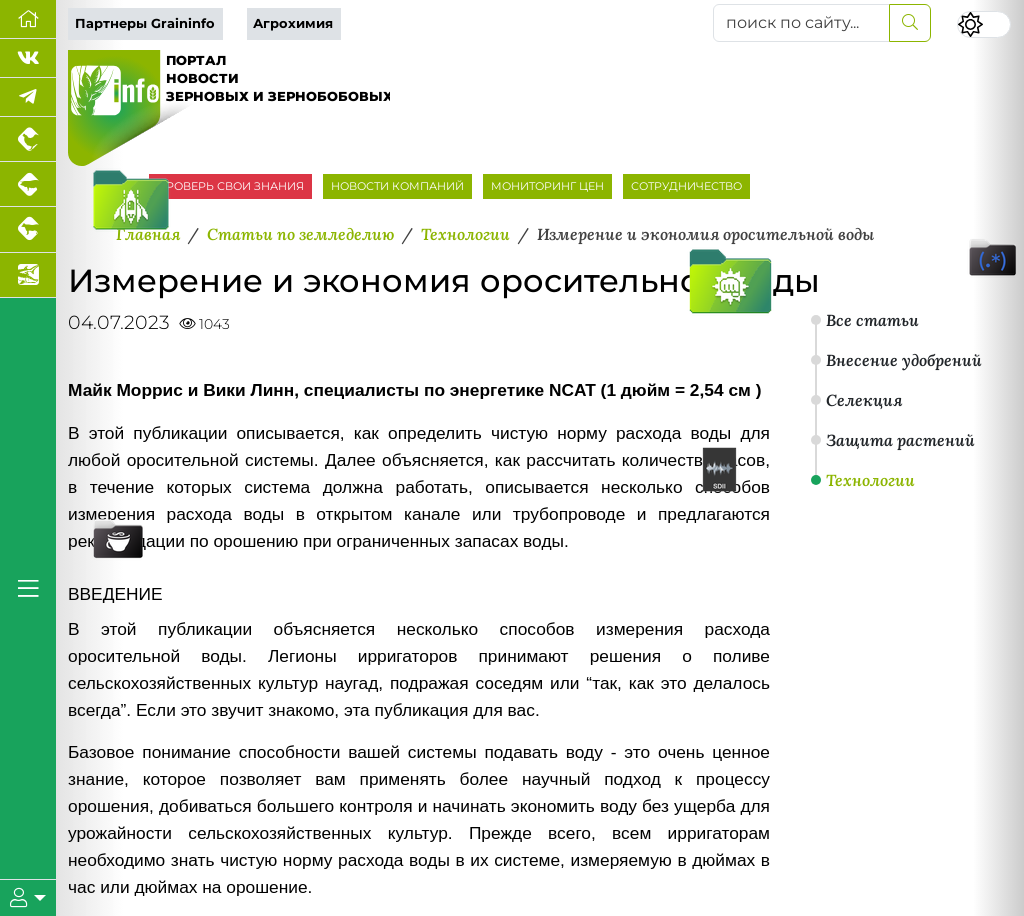 Image resolution: width=1024 pixels, height=916 pixels. I want to click on open your GameJolt games folder, so click(131, 202).